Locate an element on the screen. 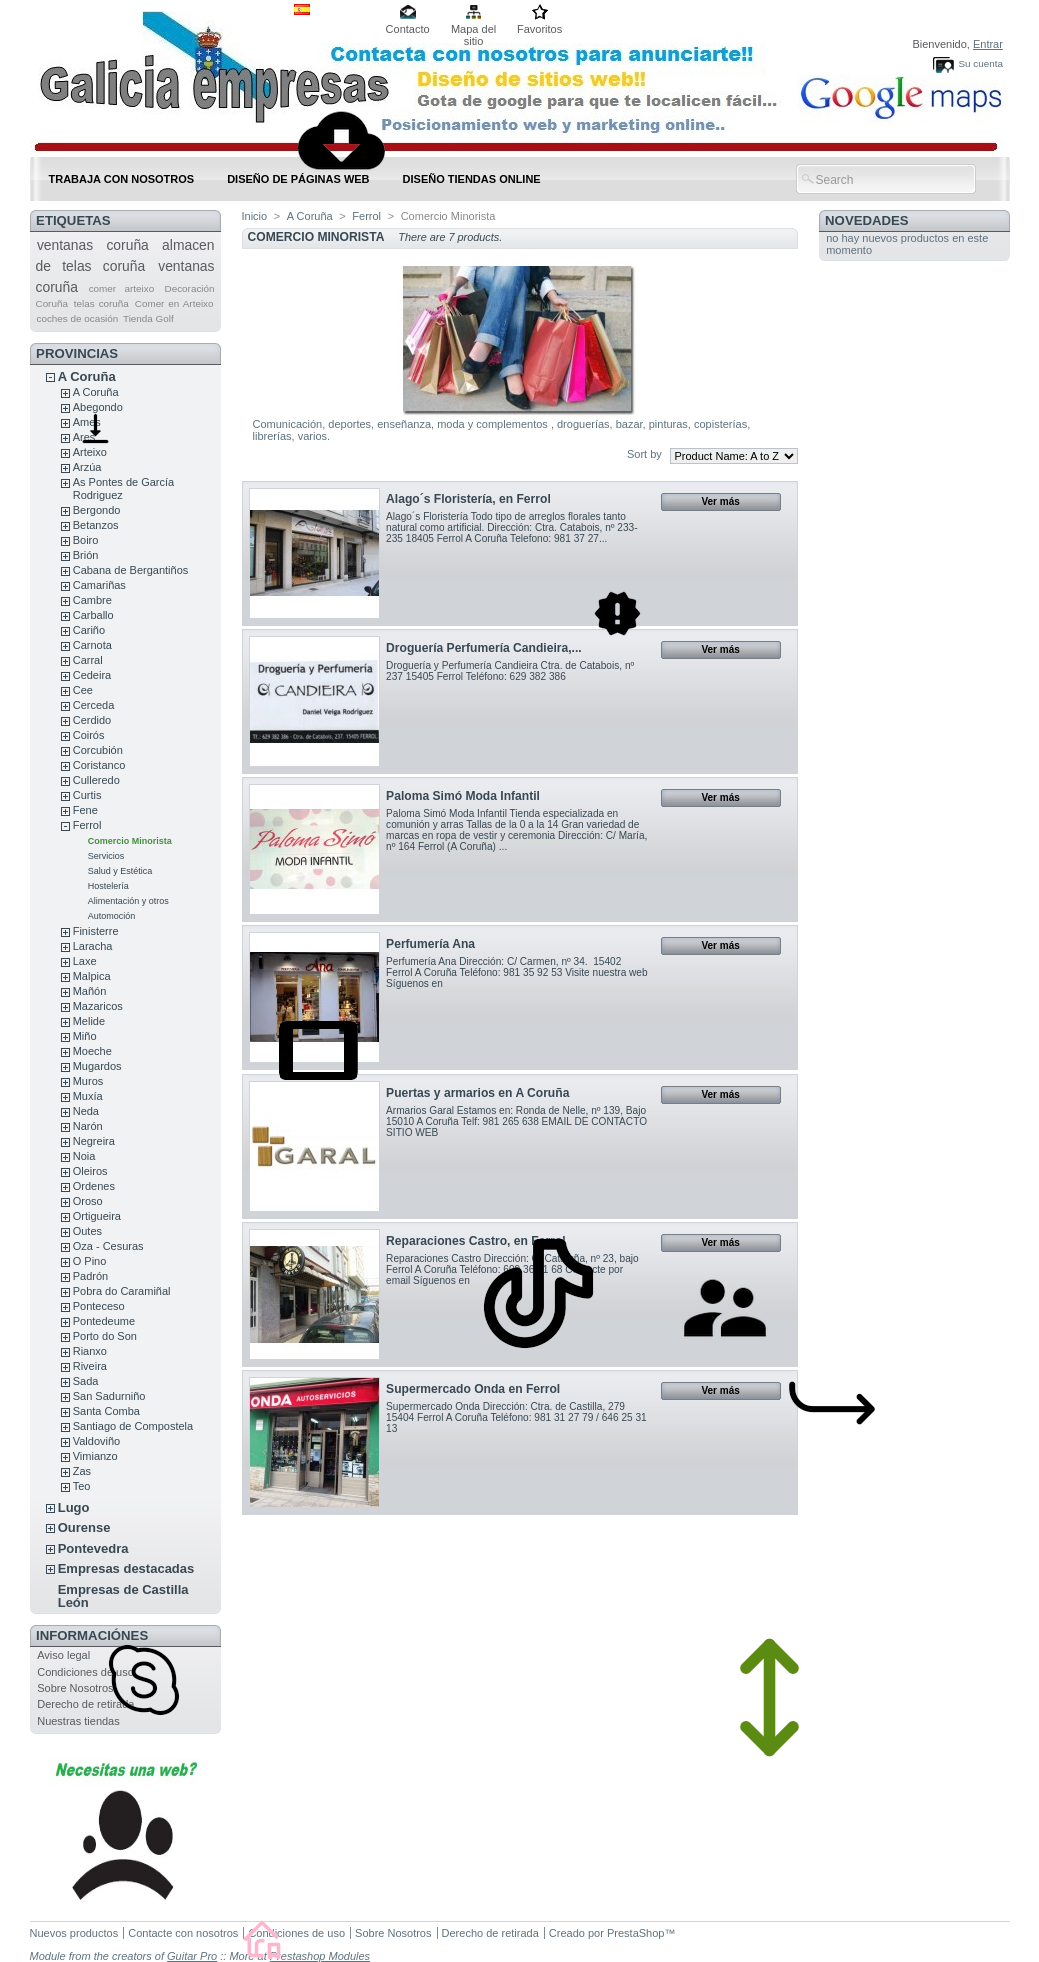 The height and width of the screenshot is (1962, 1039). download file from cloud storage is located at coordinates (341, 140).